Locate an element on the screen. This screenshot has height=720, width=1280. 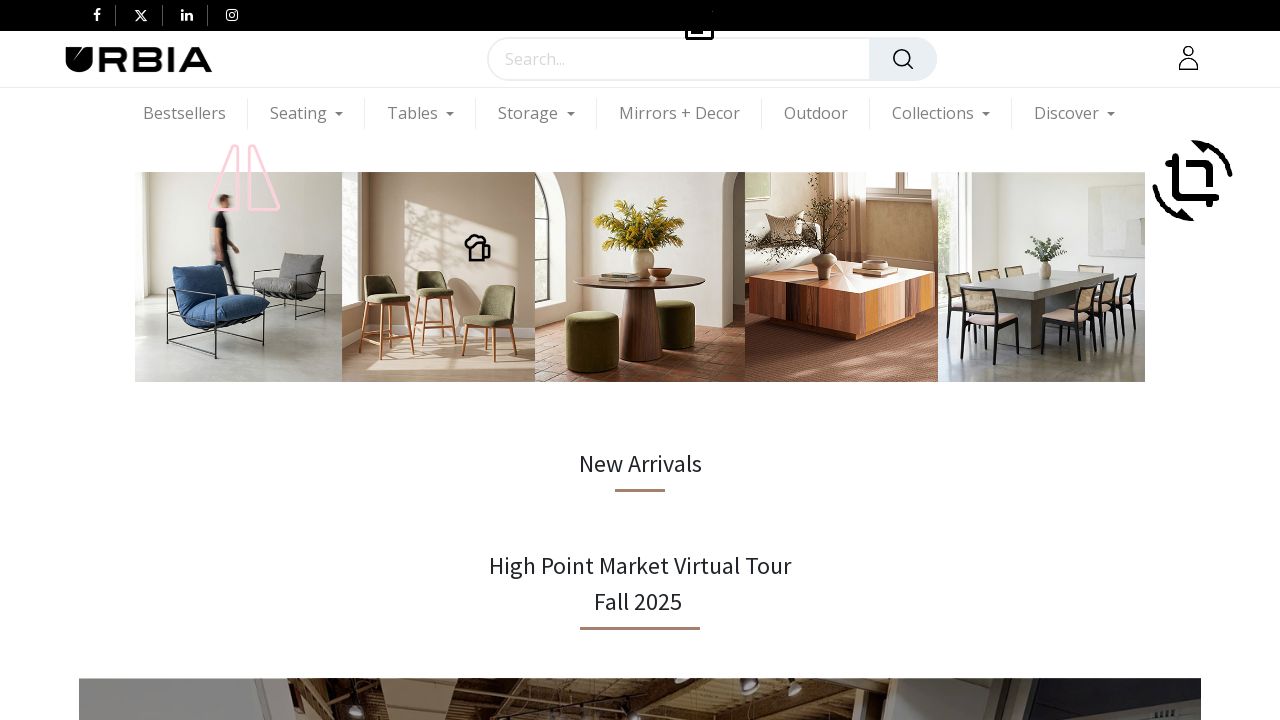
find nearby bars or pubs is located at coordinates (477, 248).